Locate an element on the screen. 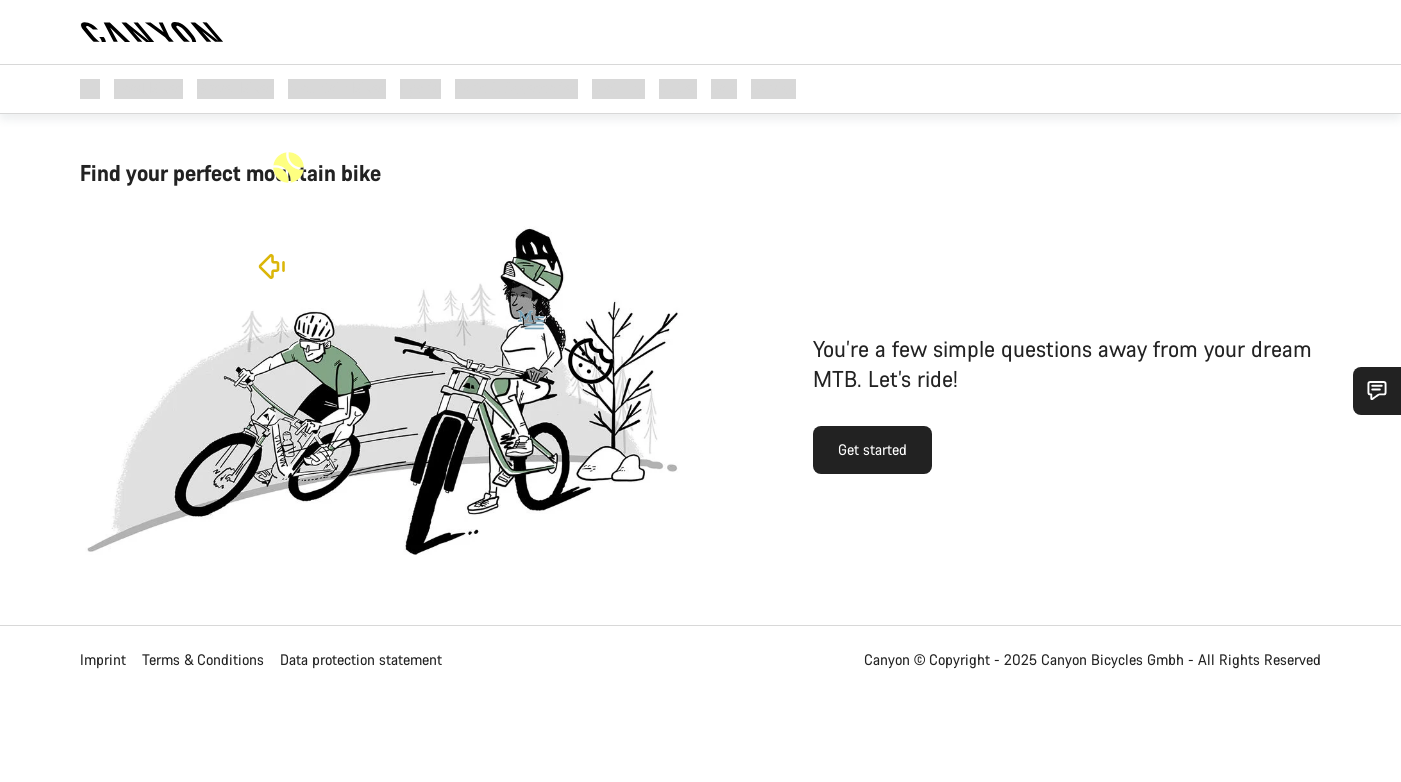 The image size is (1401, 782). access tennis or sports-related features is located at coordinates (288, 167).